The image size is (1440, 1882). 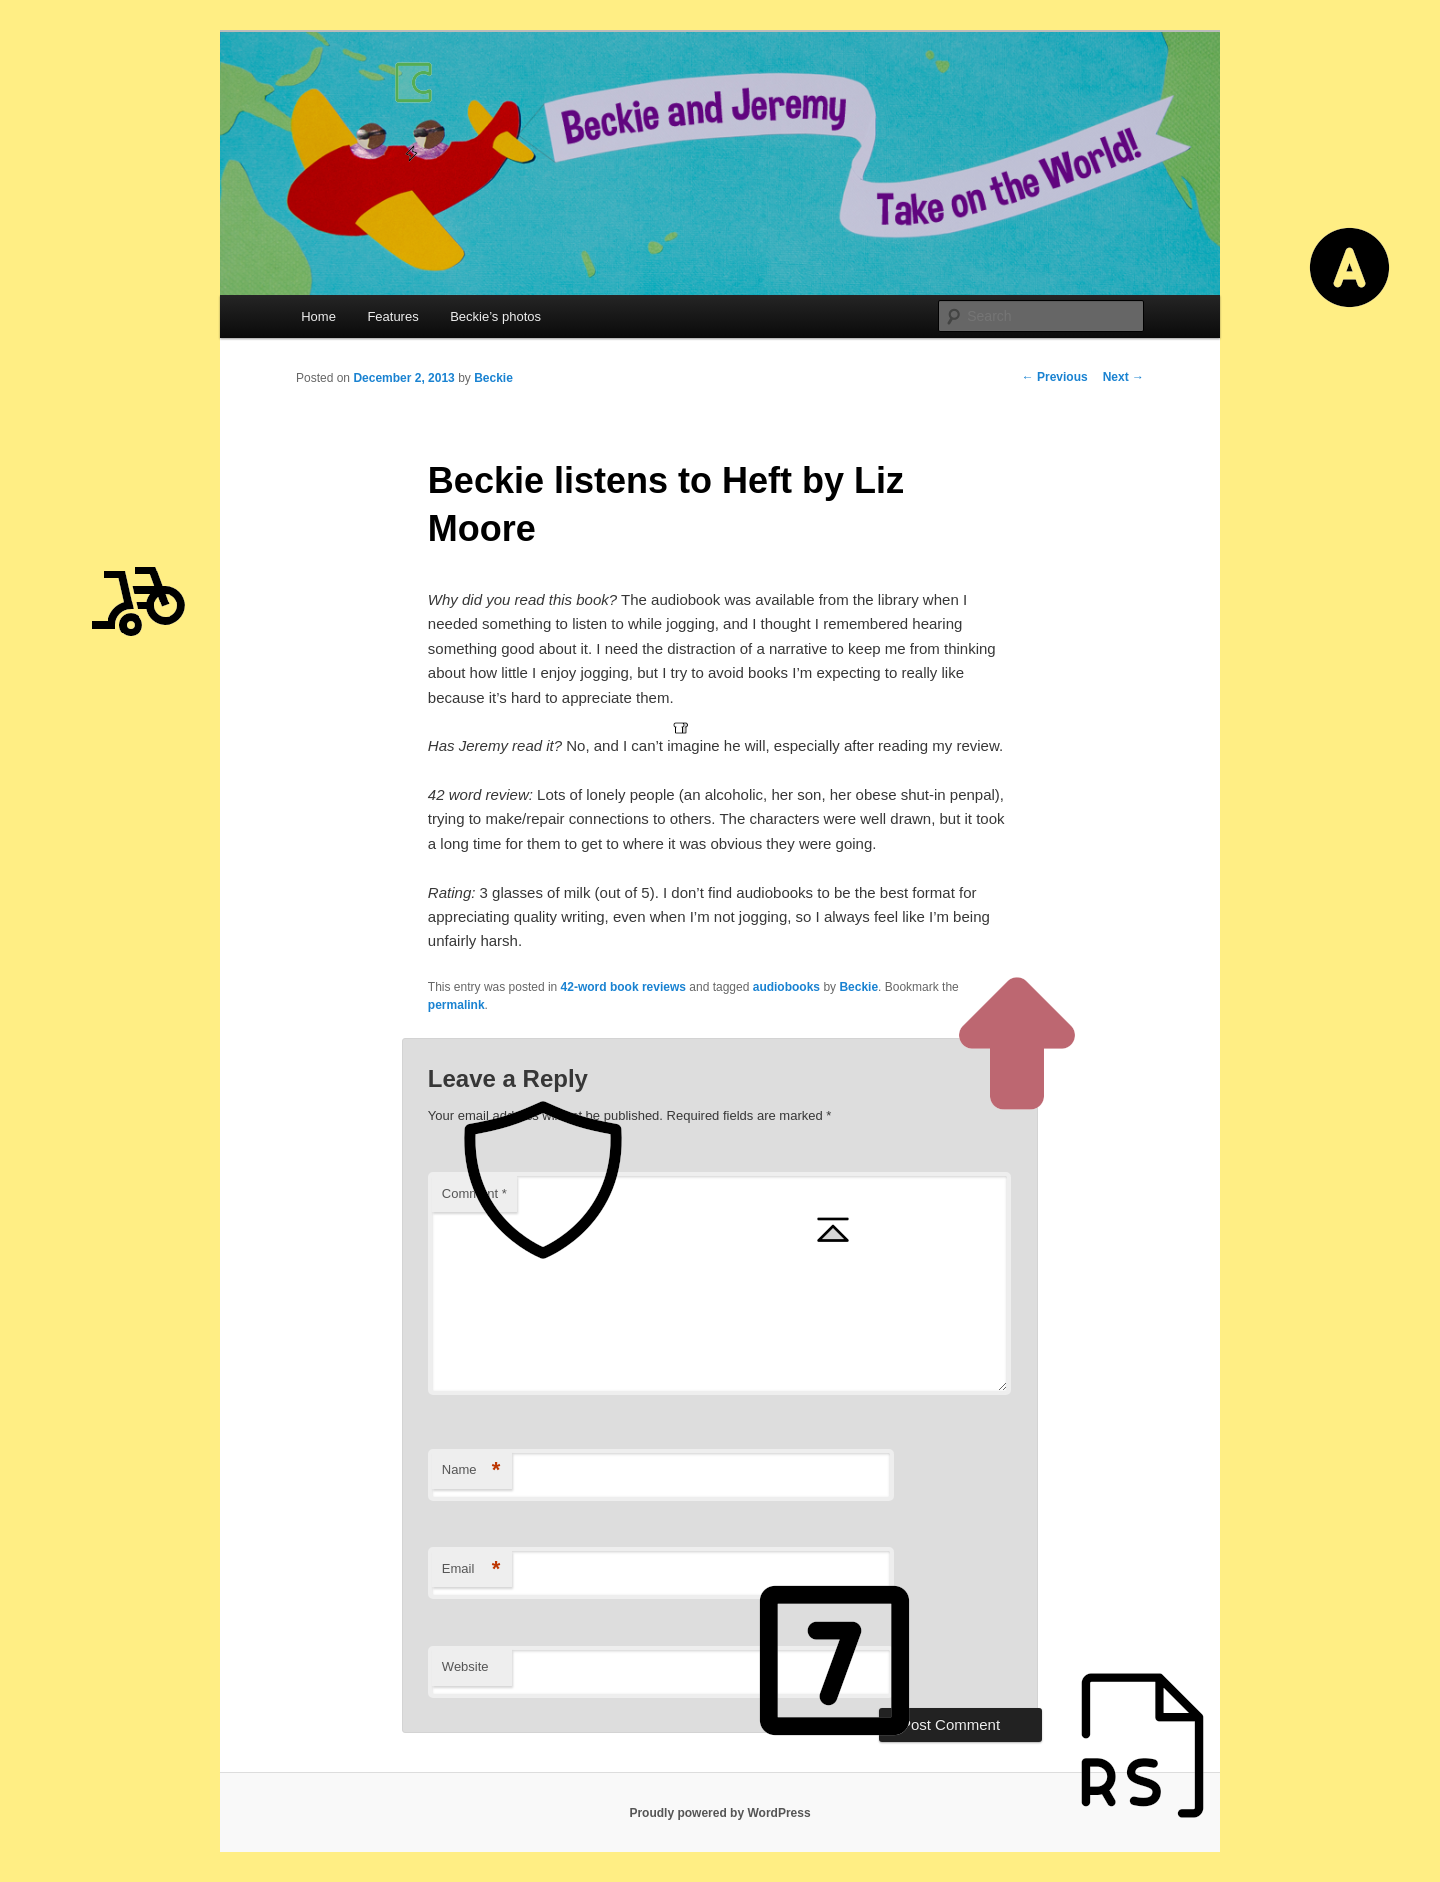 What do you see at coordinates (681, 728) in the screenshot?
I see `browse bakery or bread products` at bounding box center [681, 728].